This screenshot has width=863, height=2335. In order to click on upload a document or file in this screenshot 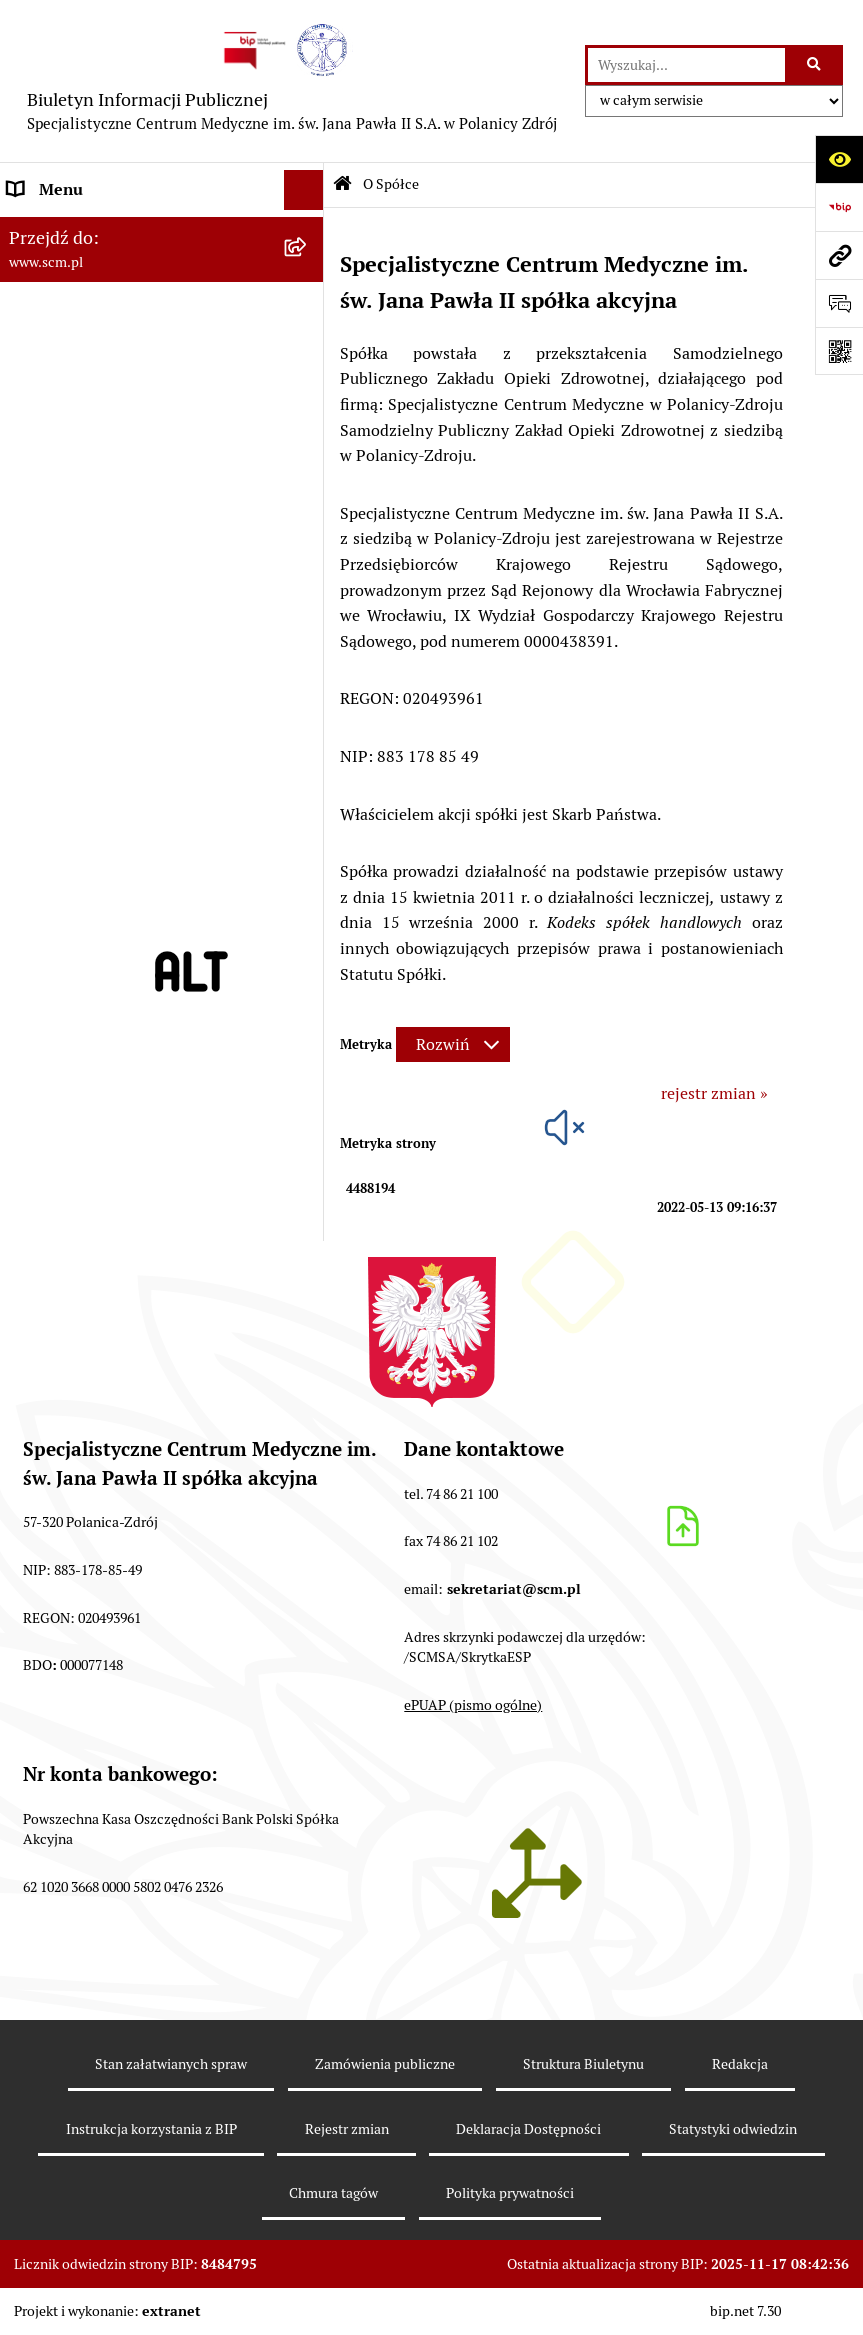, I will do `click(683, 1526)`.